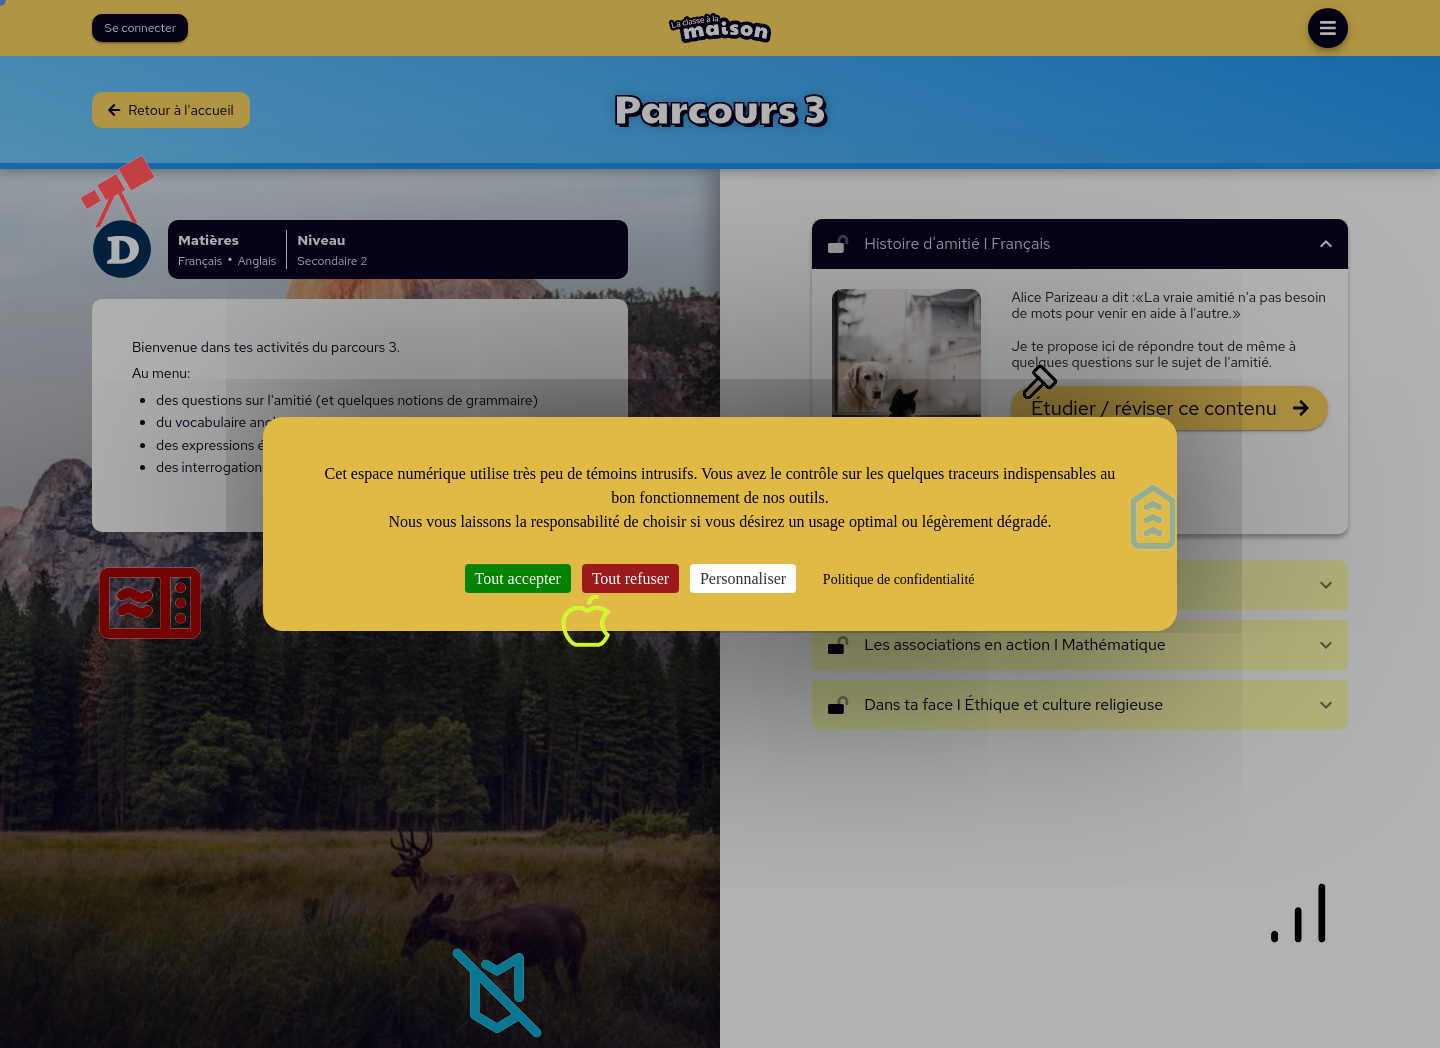 This screenshot has height=1048, width=1440. I want to click on access tools or settings, so click(1039, 381).